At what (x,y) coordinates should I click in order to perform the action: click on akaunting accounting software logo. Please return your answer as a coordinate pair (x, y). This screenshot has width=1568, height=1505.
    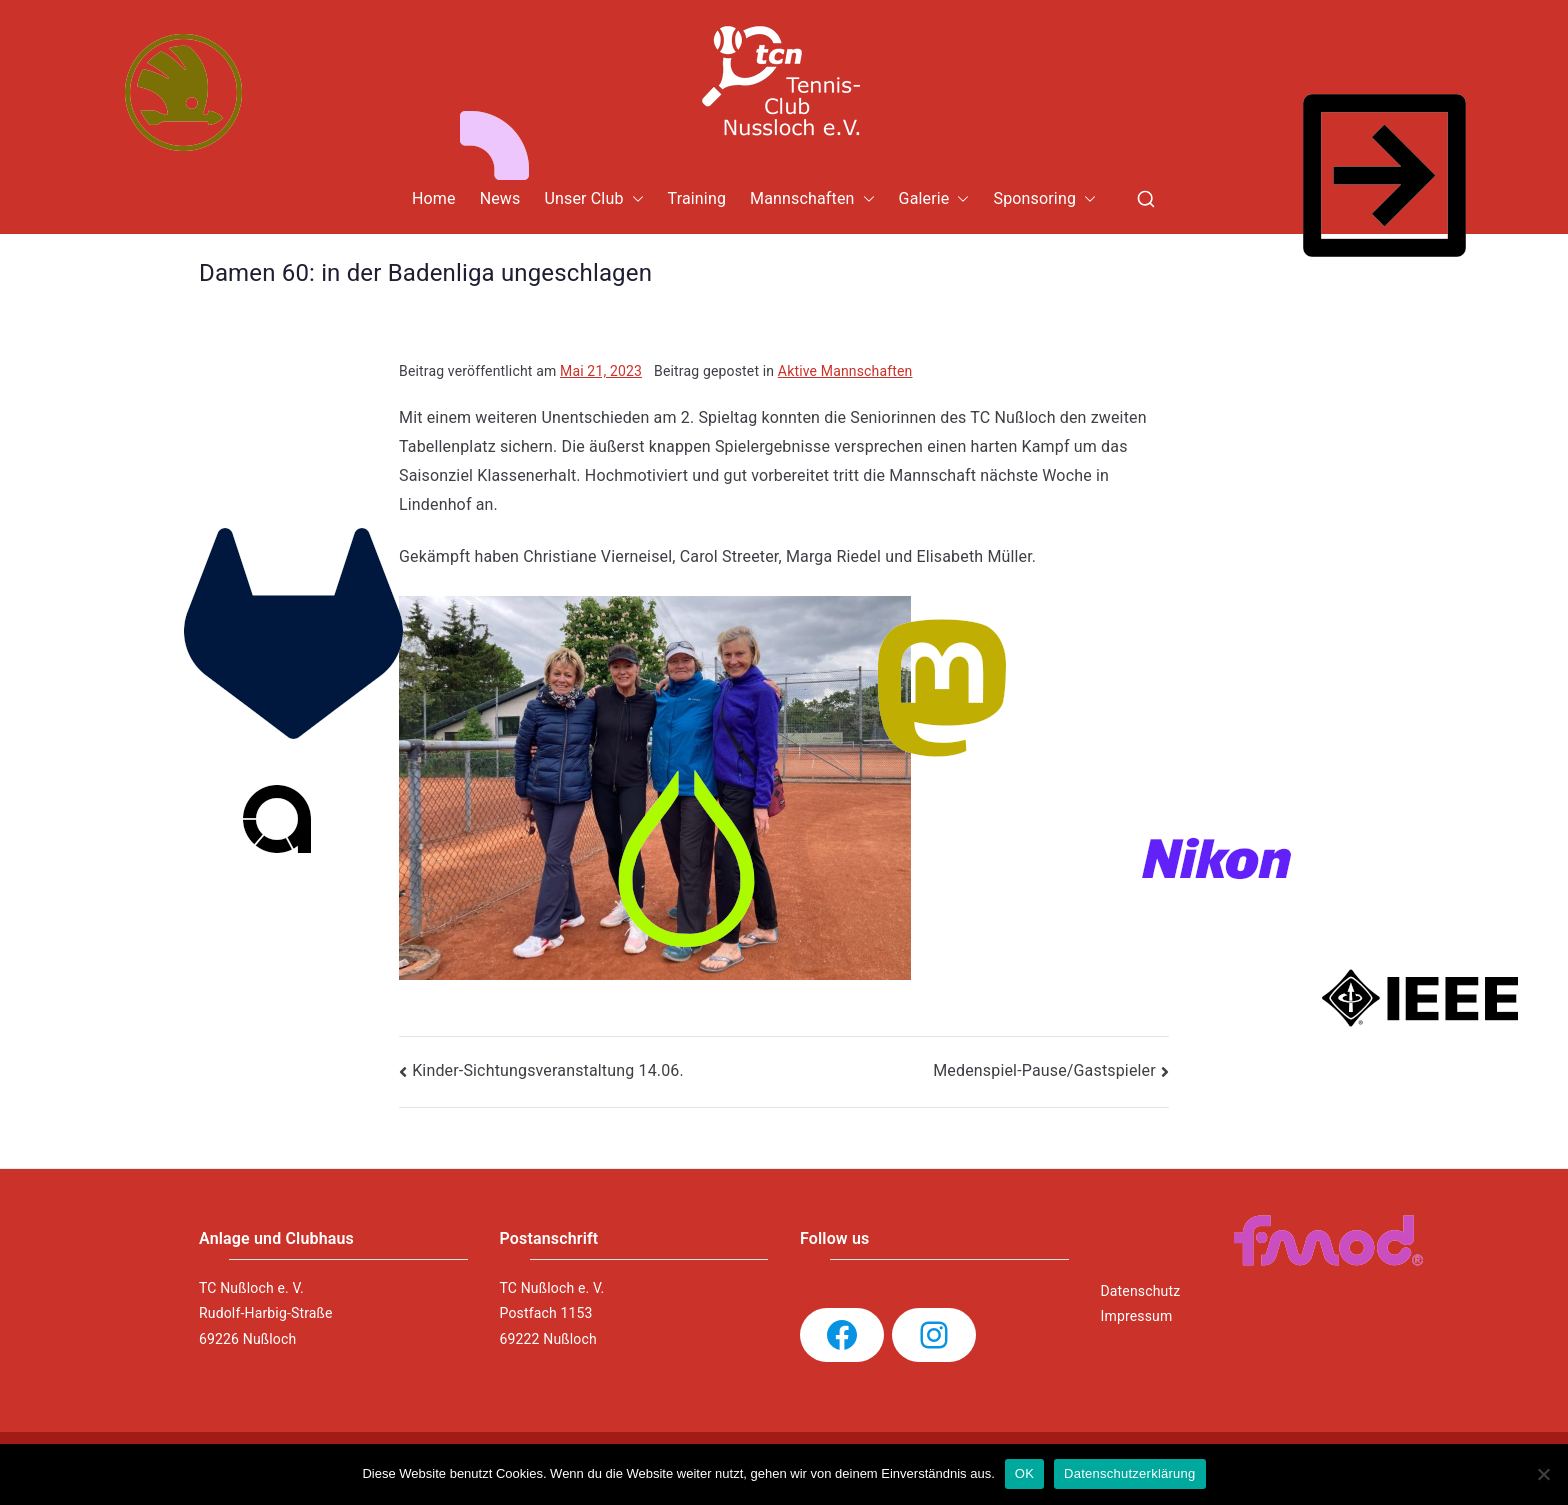
    Looking at the image, I should click on (277, 819).